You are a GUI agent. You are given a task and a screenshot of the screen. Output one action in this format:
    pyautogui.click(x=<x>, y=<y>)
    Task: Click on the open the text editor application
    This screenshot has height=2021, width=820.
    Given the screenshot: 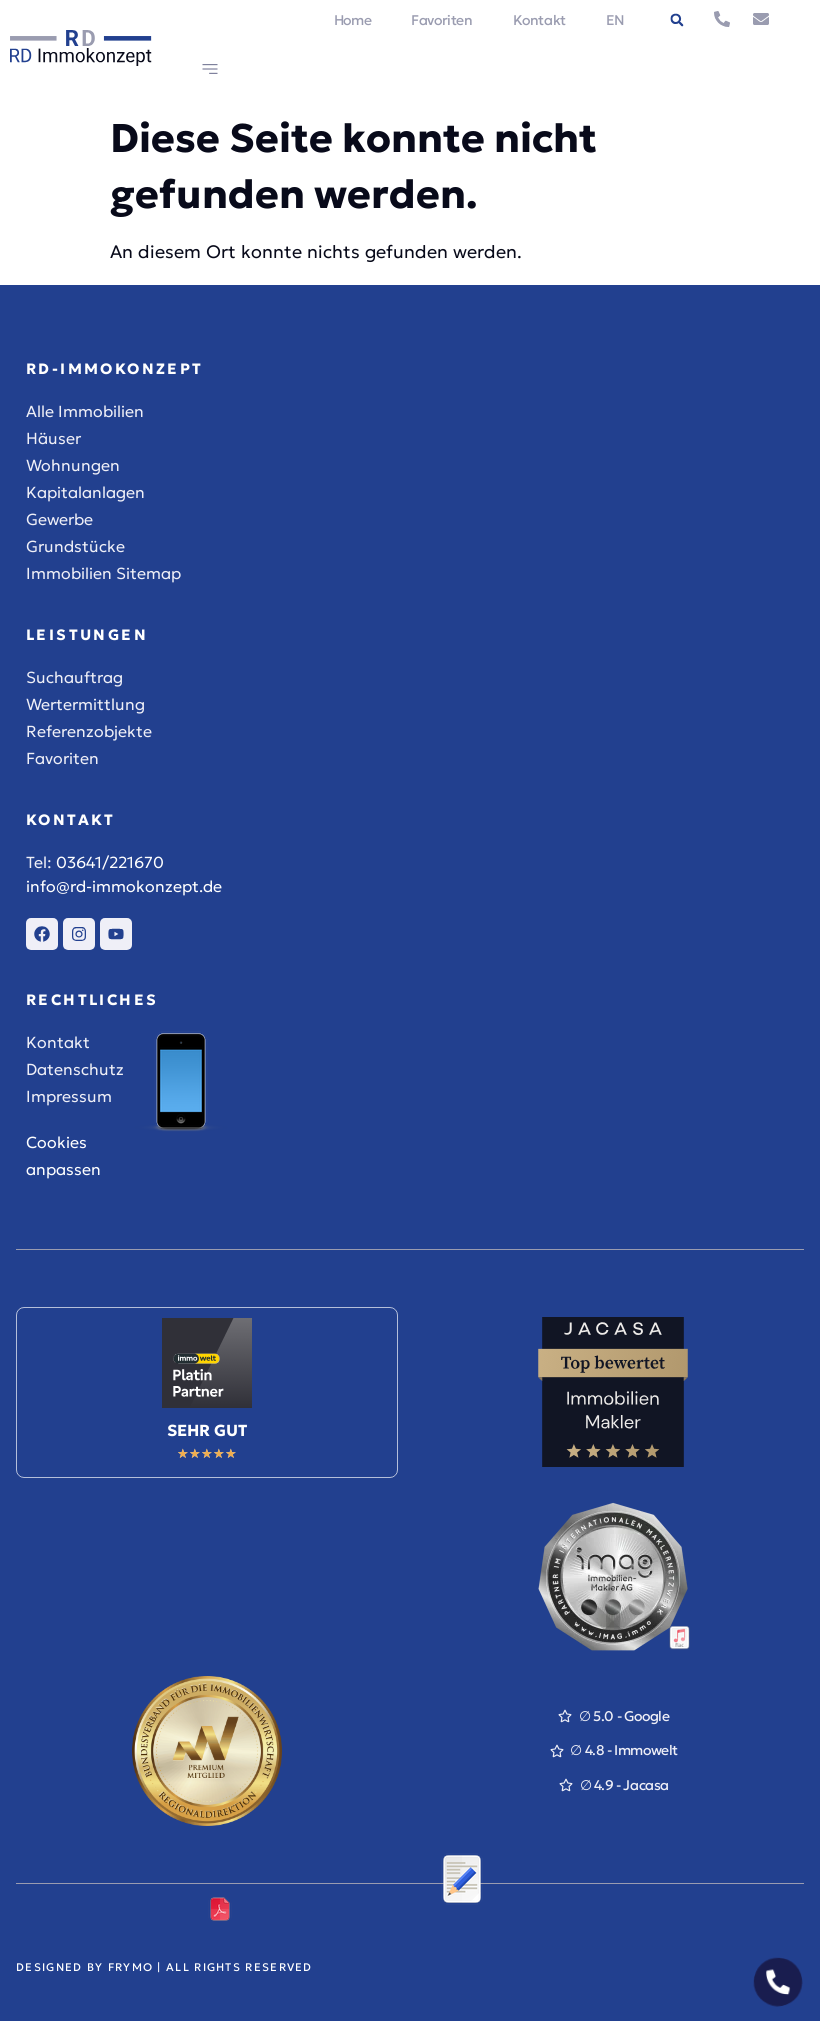 What is the action you would take?
    pyautogui.click(x=462, y=1879)
    